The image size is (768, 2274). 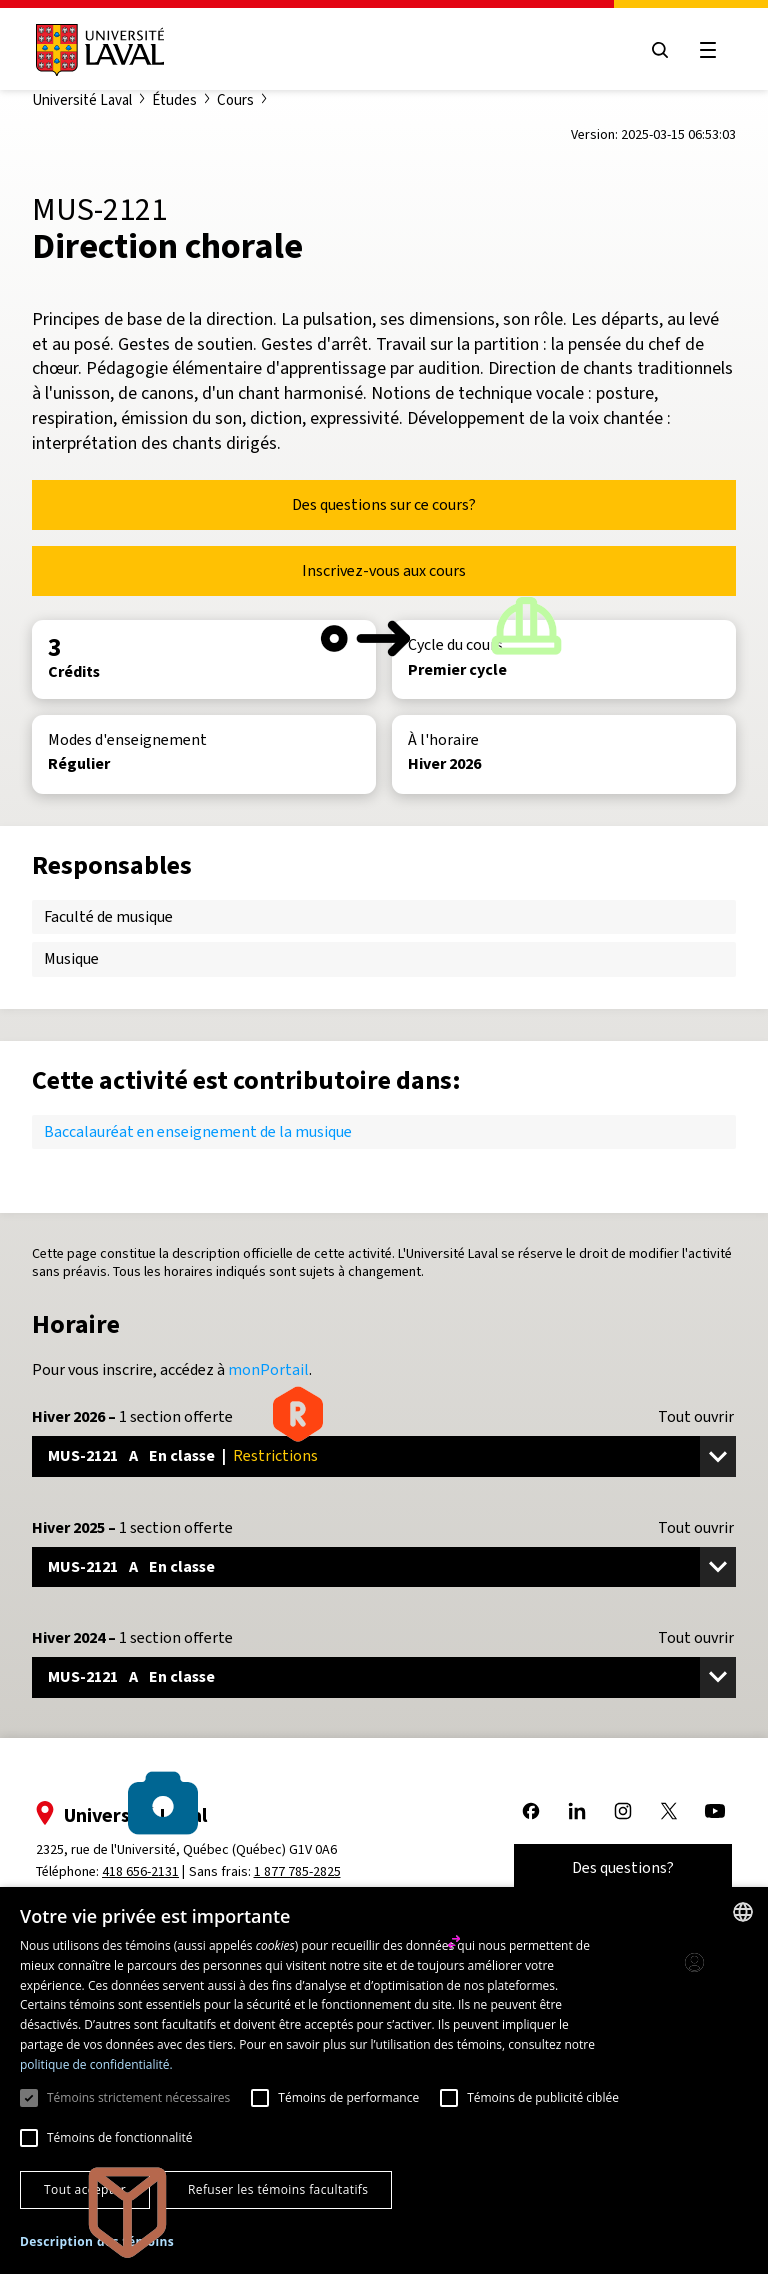 I want to click on view your profile, so click(x=694, y=1962).